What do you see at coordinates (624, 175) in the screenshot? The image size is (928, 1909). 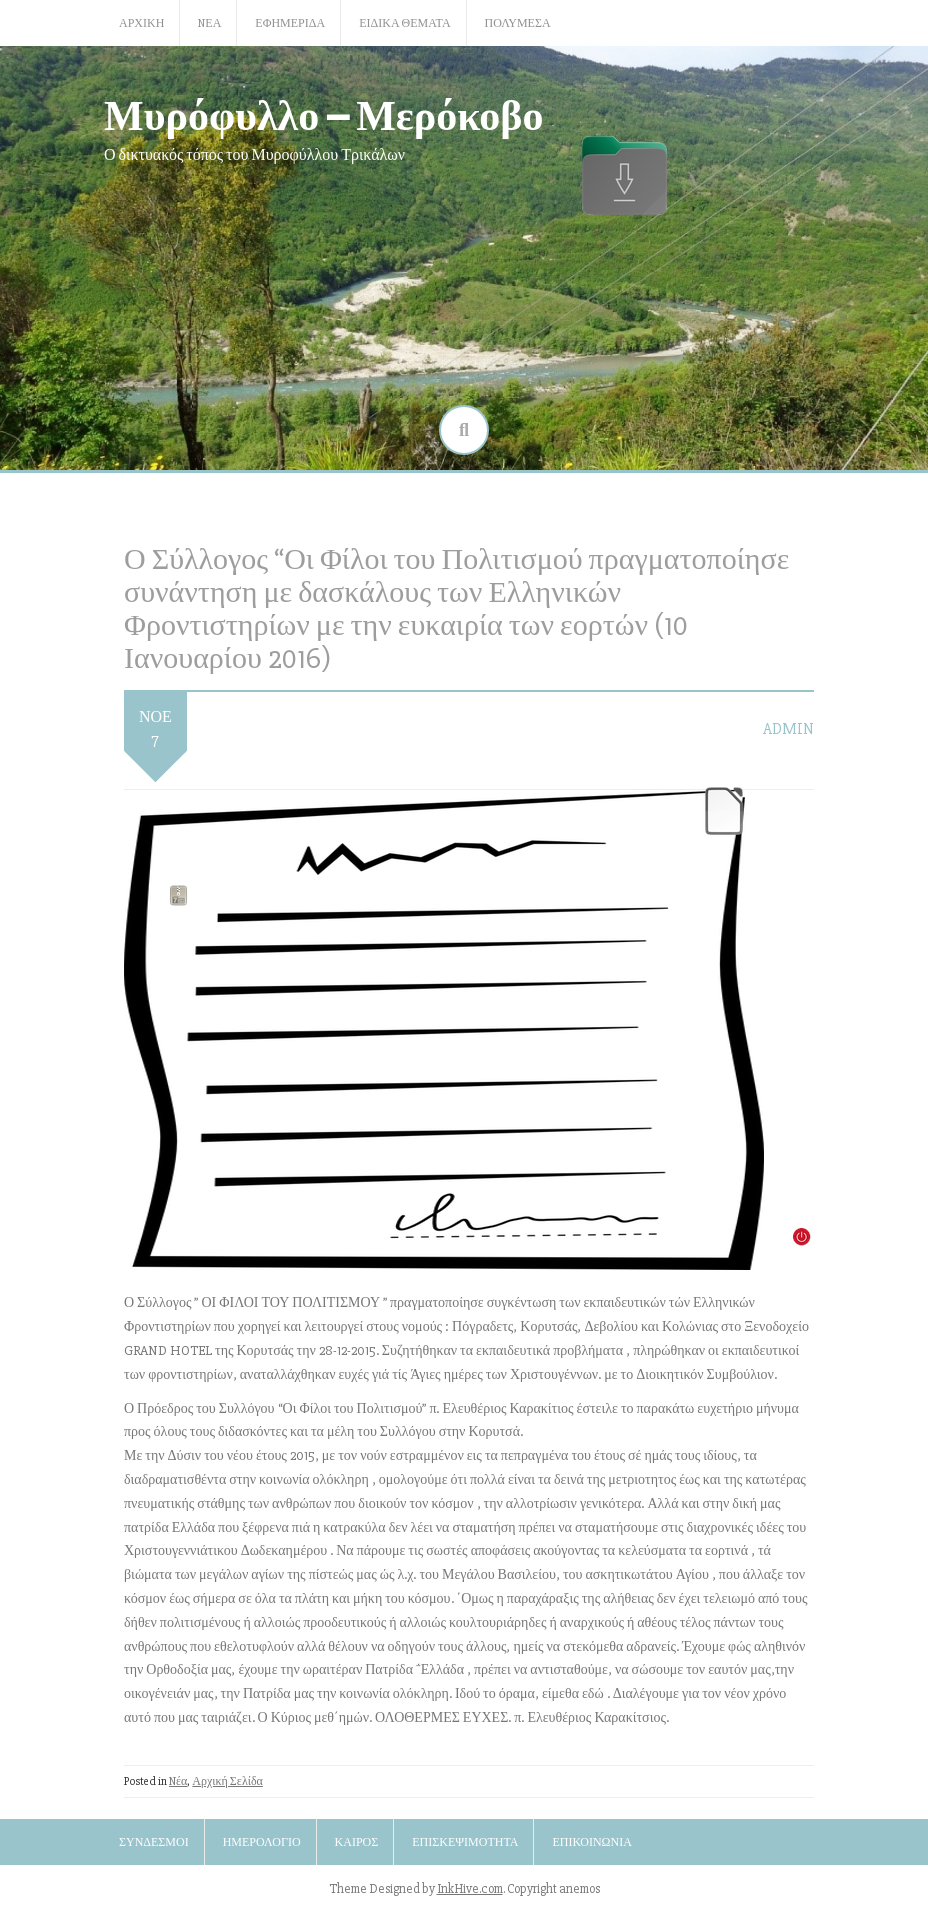 I see `open your downloads folder` at bounding box center [624, 175].